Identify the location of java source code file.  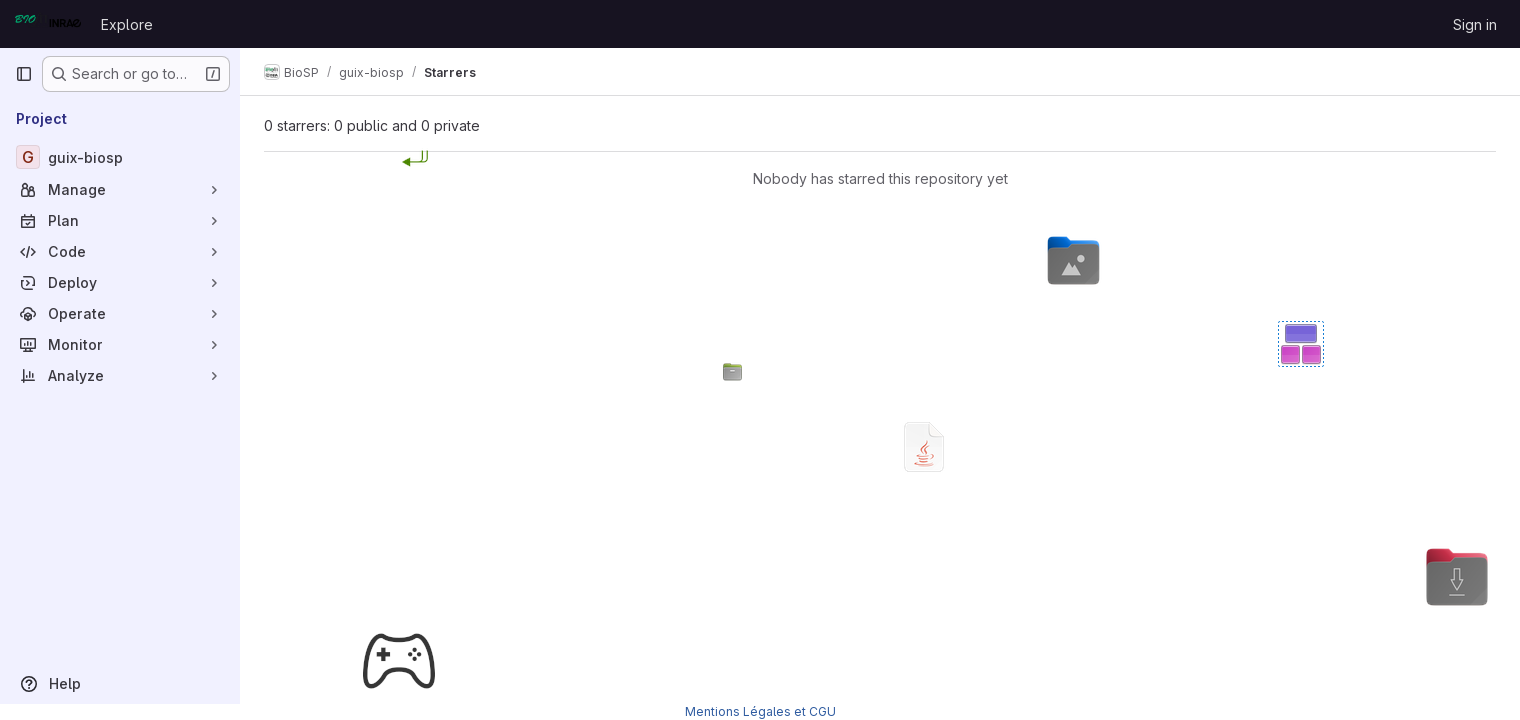
(924, 447).